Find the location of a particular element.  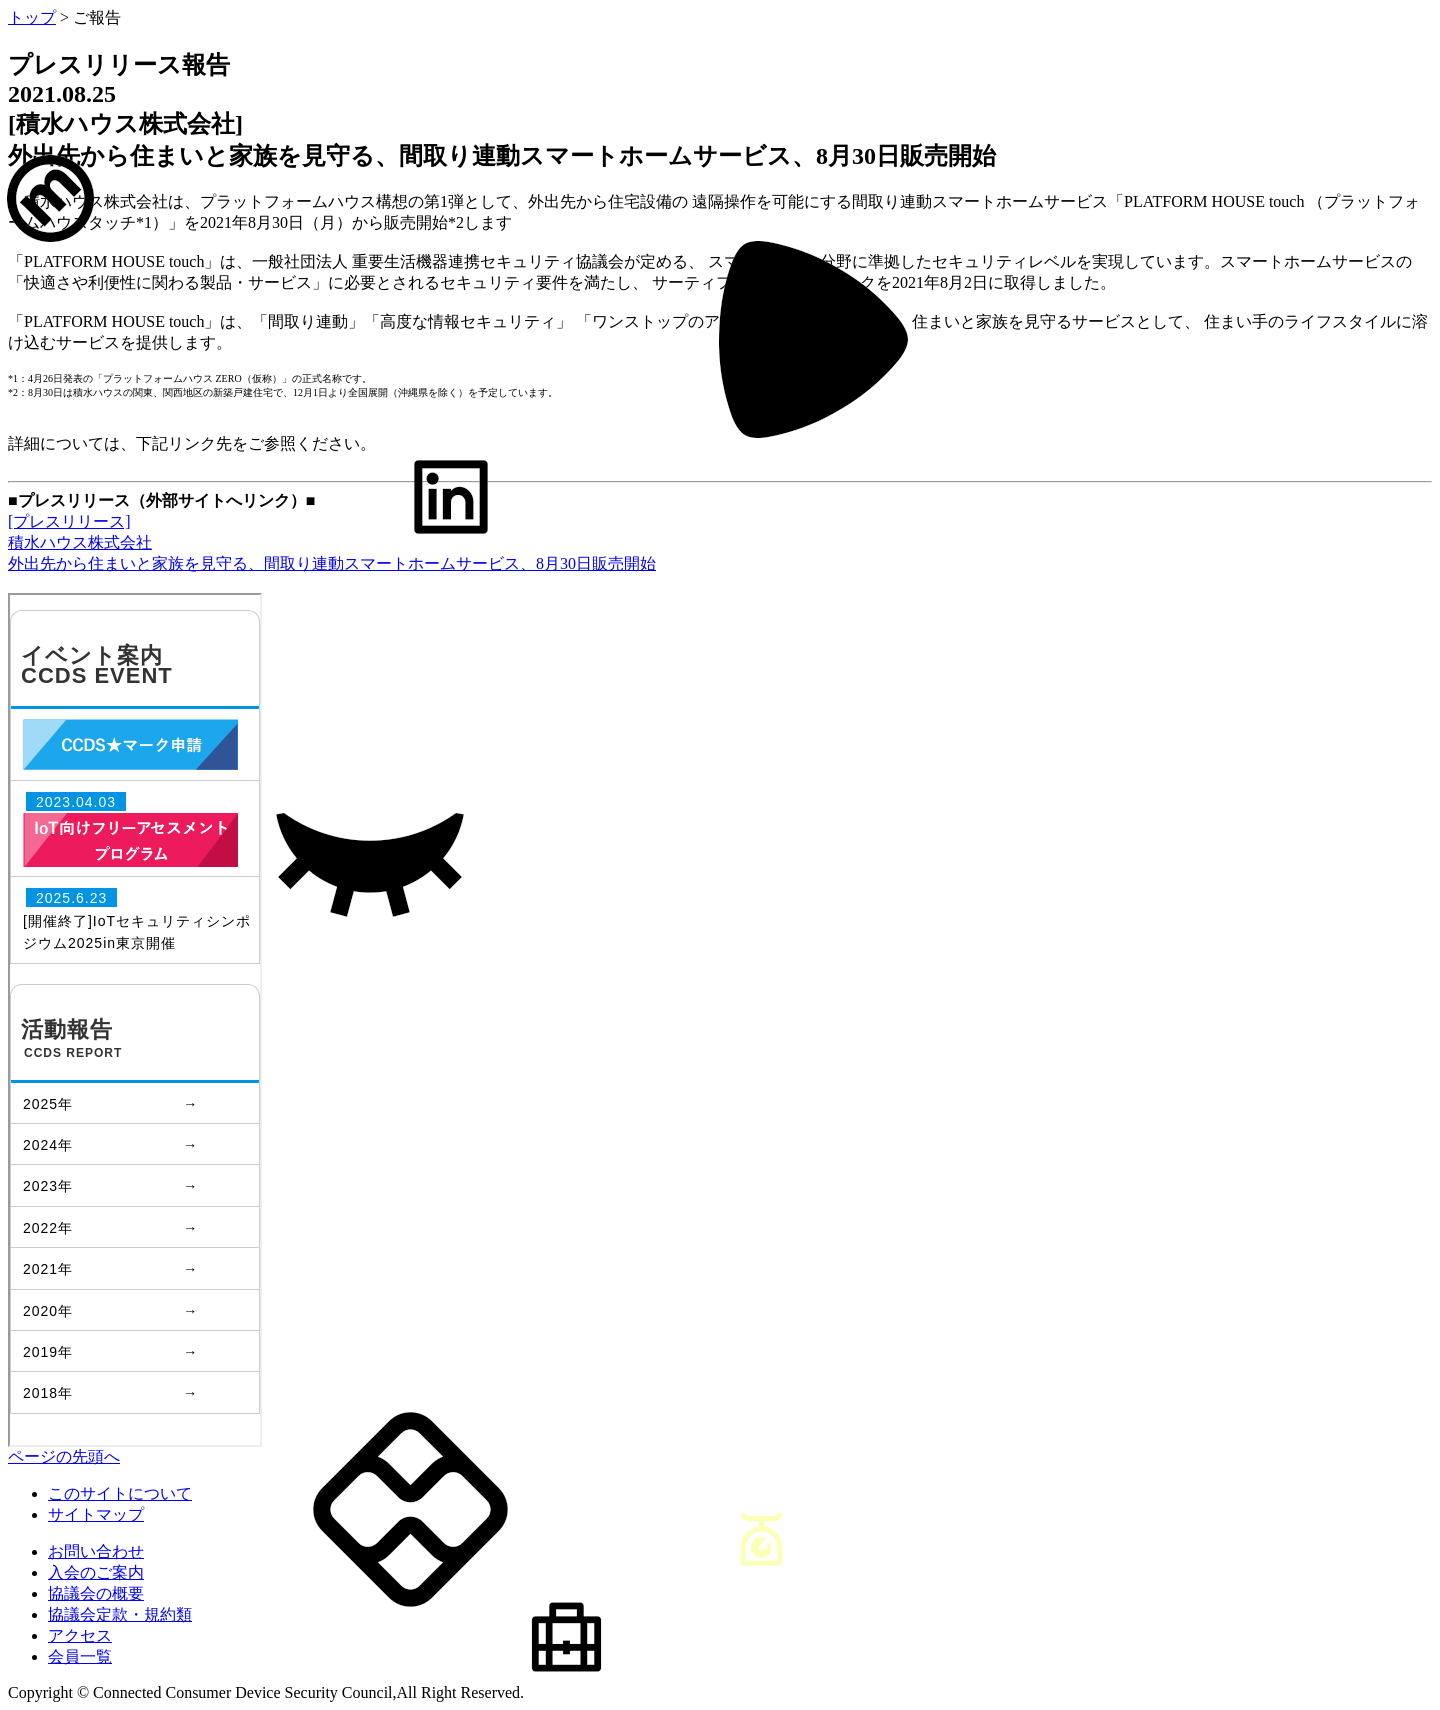

pix instant payment logo is located at coordinates (410, 1509).